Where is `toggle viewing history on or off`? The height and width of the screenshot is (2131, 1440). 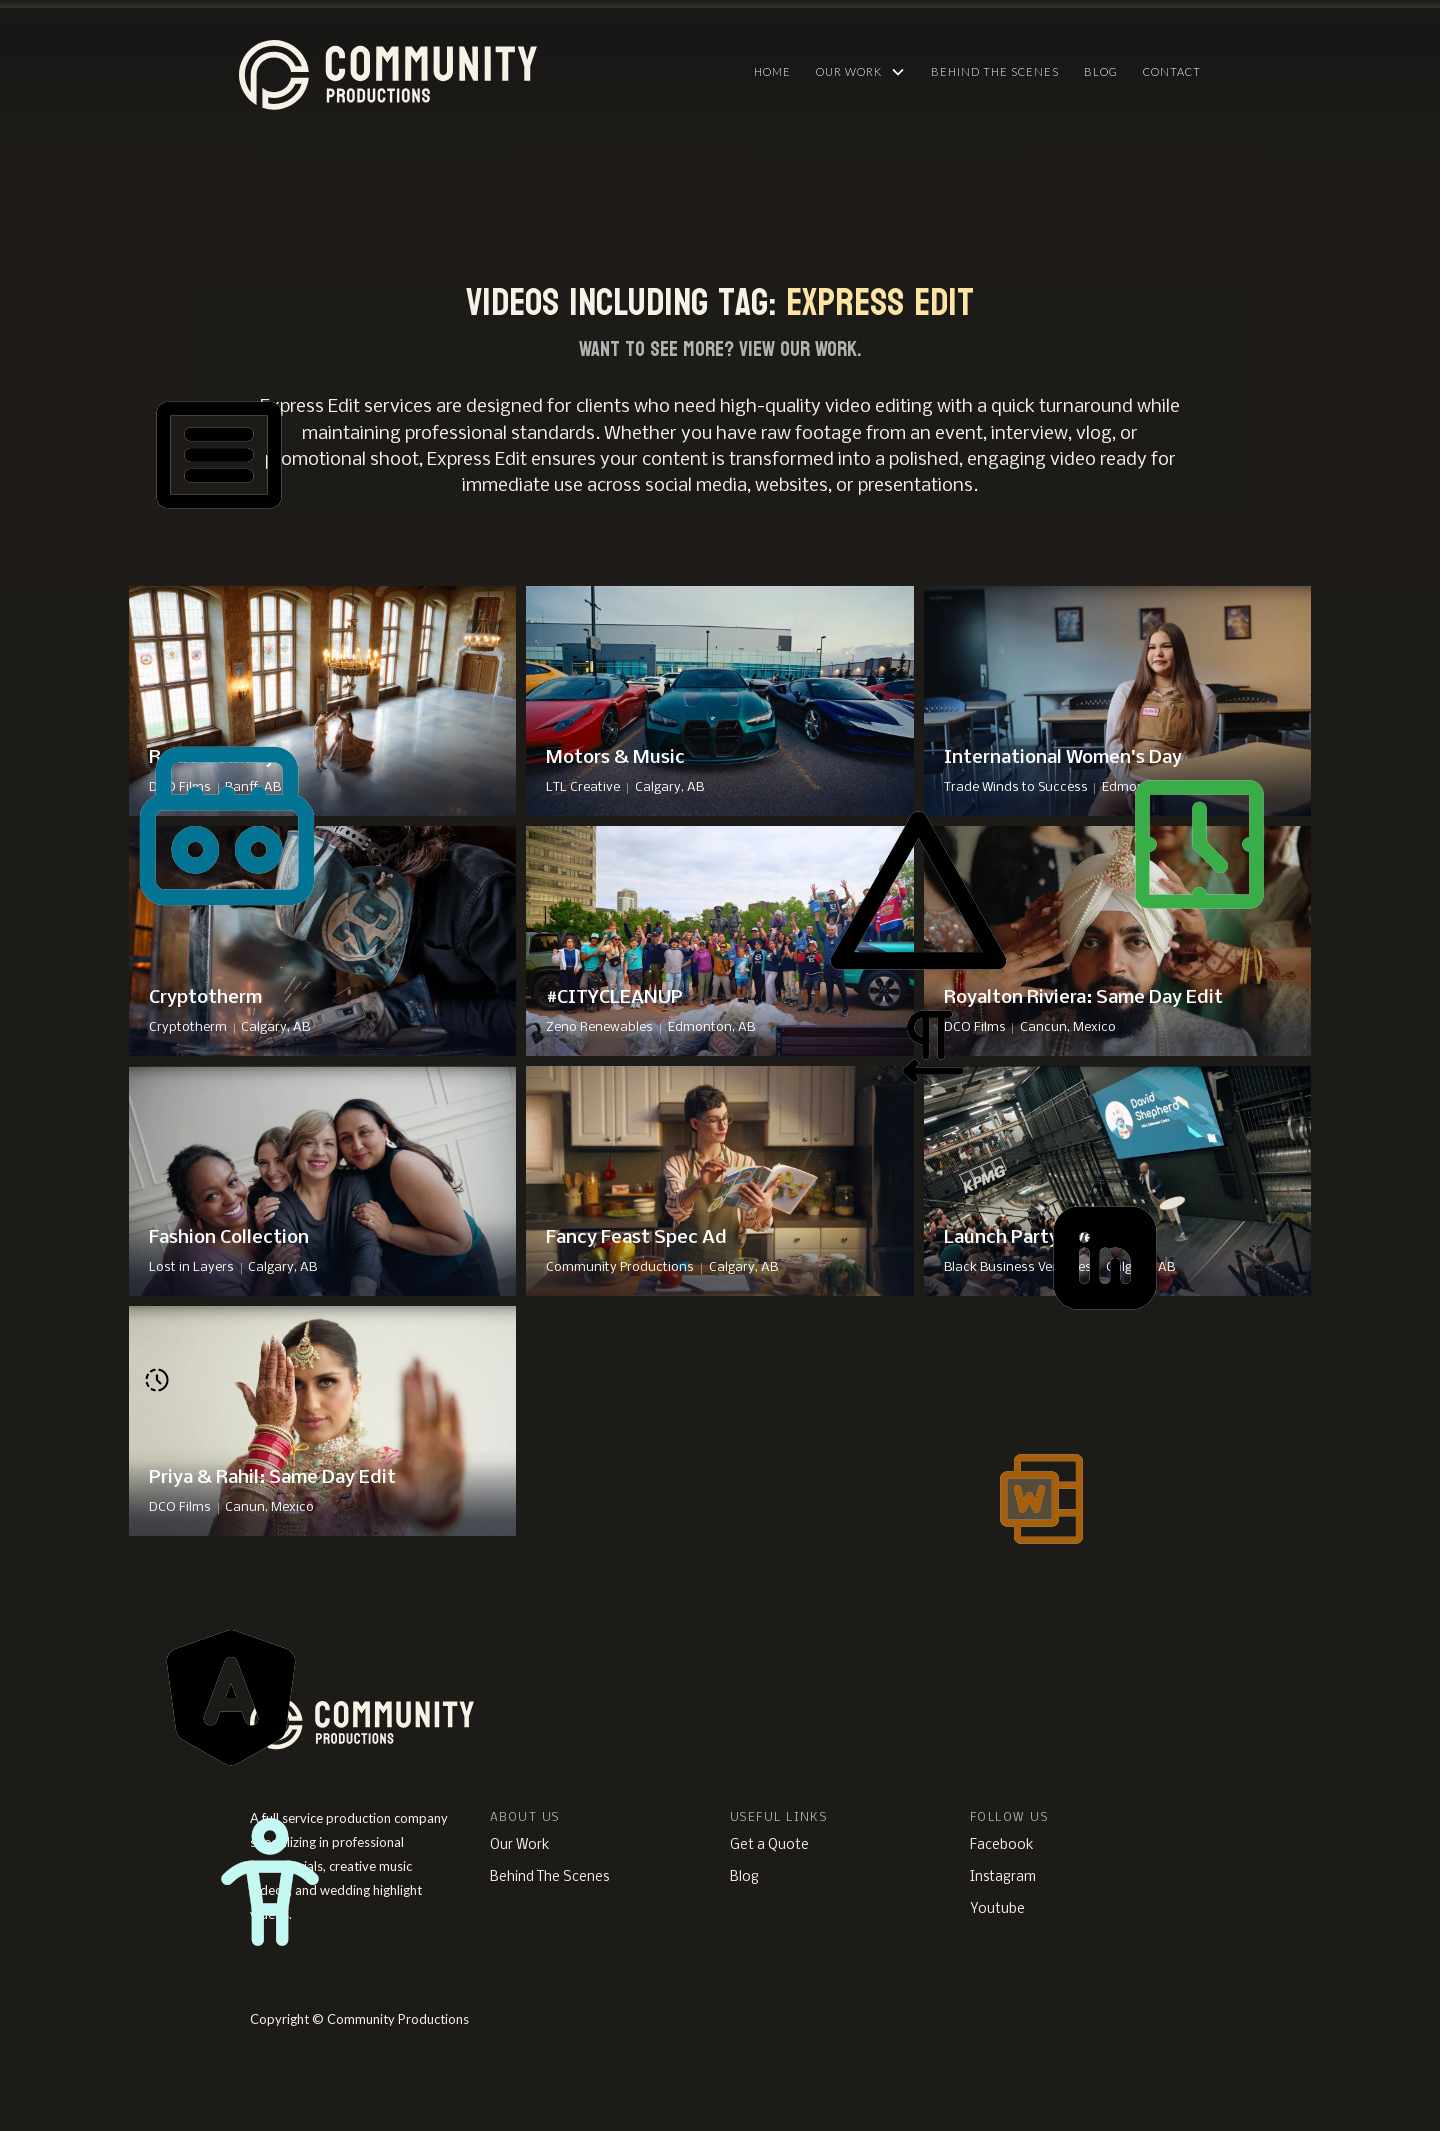
toggle viewing history on or off is located at coordinates (157, 1380).